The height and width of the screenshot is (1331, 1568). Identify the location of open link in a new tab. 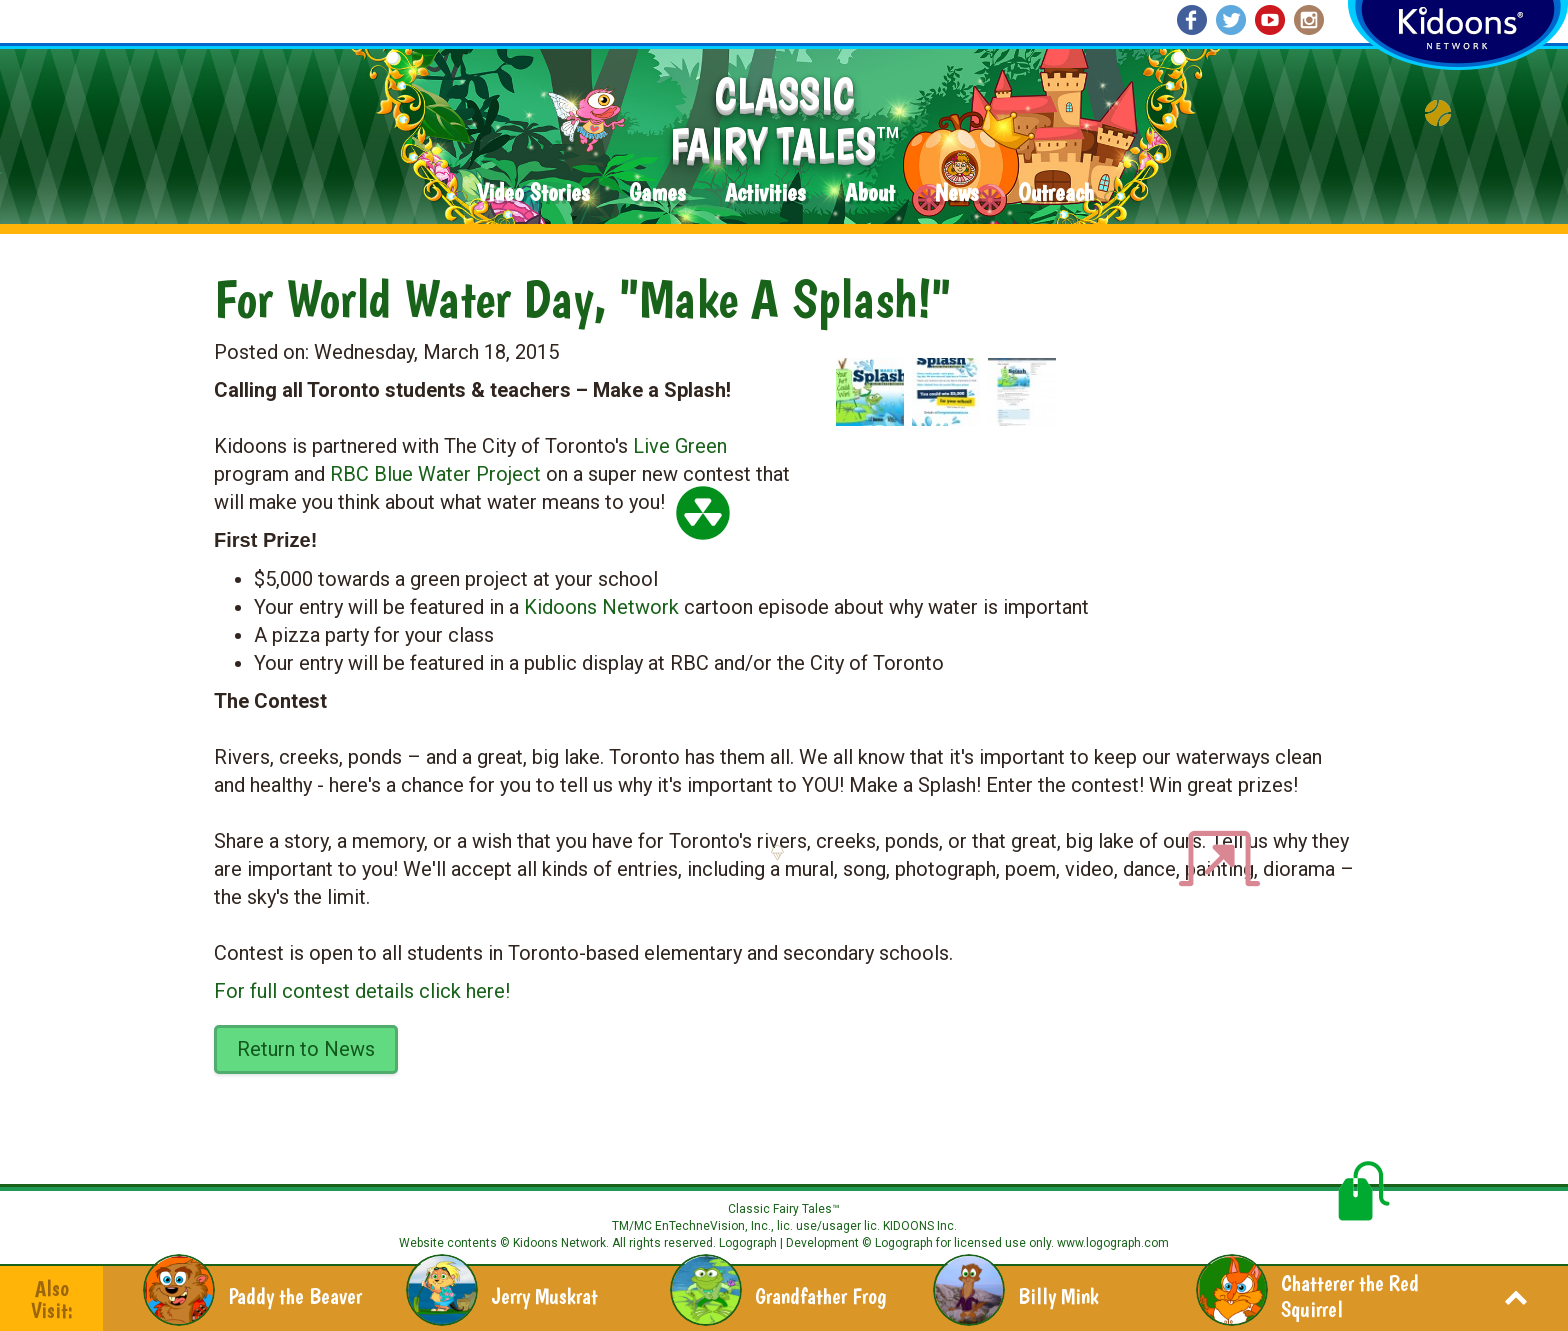
(1219, 858).